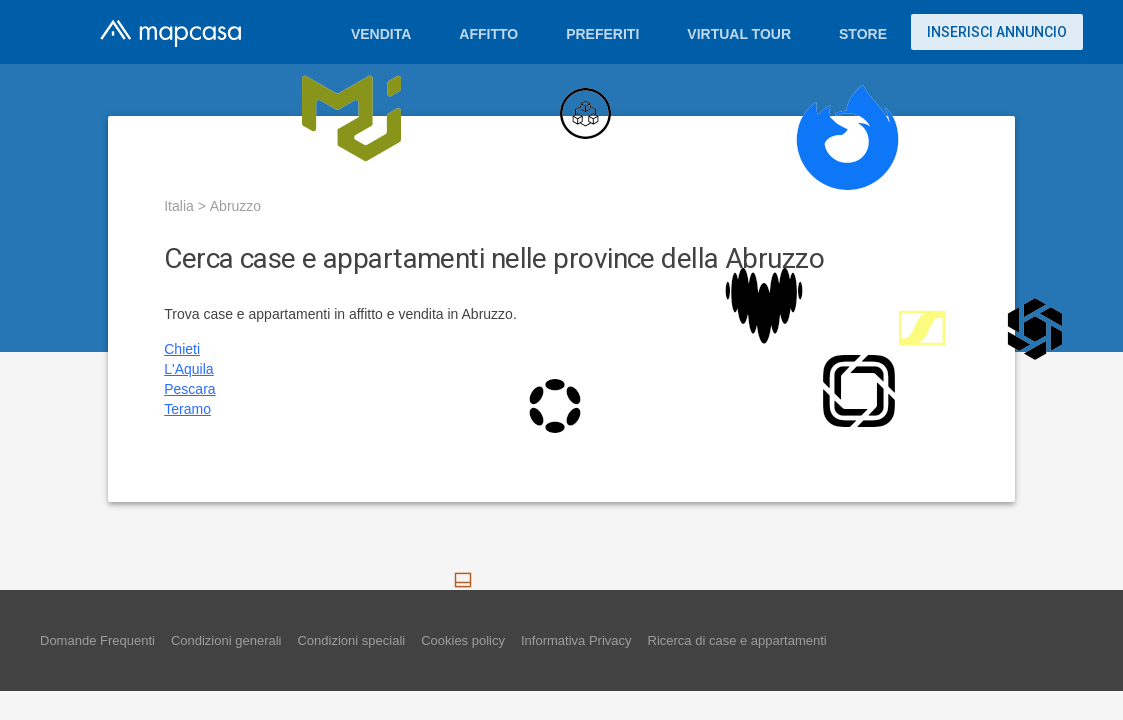 This screenshot has width=1123, height=720. What do you see at coordinates (585, 113) in the screenshot?
I see `tRPC framework logo` at bounding box center [585, 113].